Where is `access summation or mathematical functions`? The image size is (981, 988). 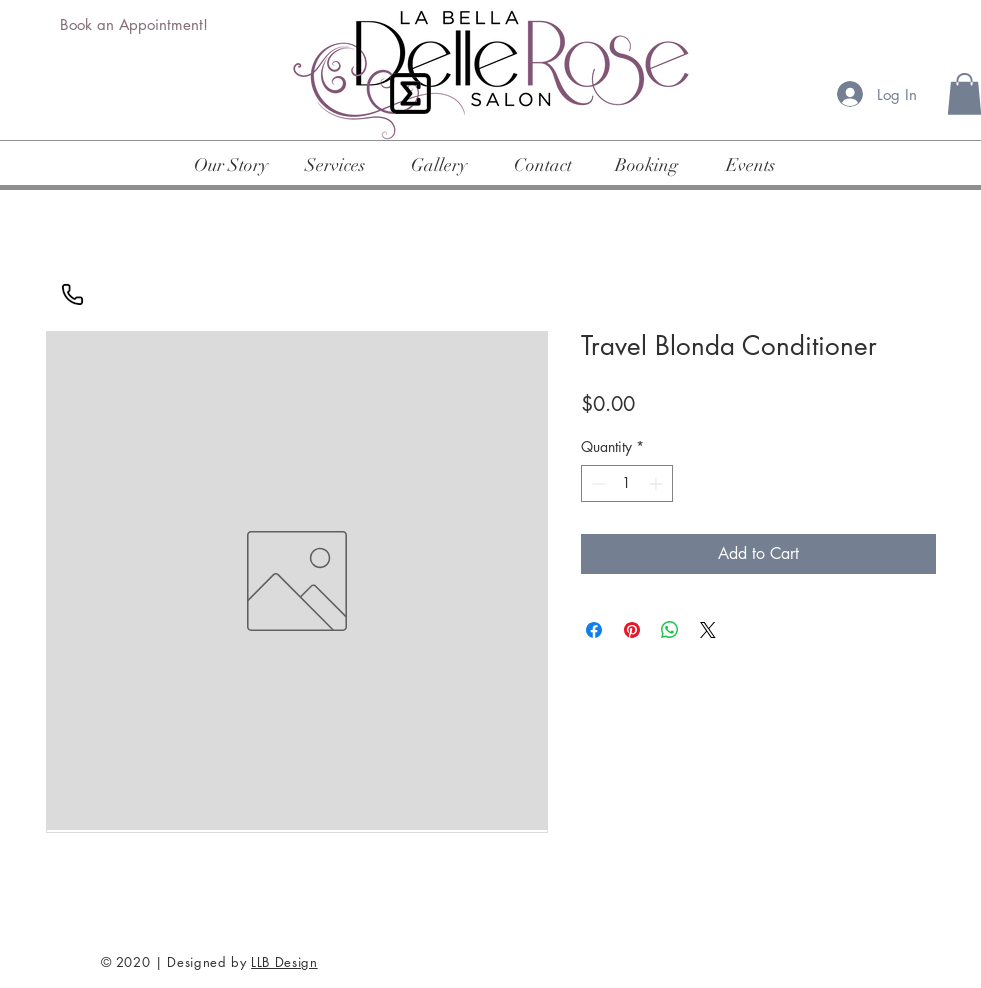 access summation or mathematical functions is located at coordinates (410, 93).